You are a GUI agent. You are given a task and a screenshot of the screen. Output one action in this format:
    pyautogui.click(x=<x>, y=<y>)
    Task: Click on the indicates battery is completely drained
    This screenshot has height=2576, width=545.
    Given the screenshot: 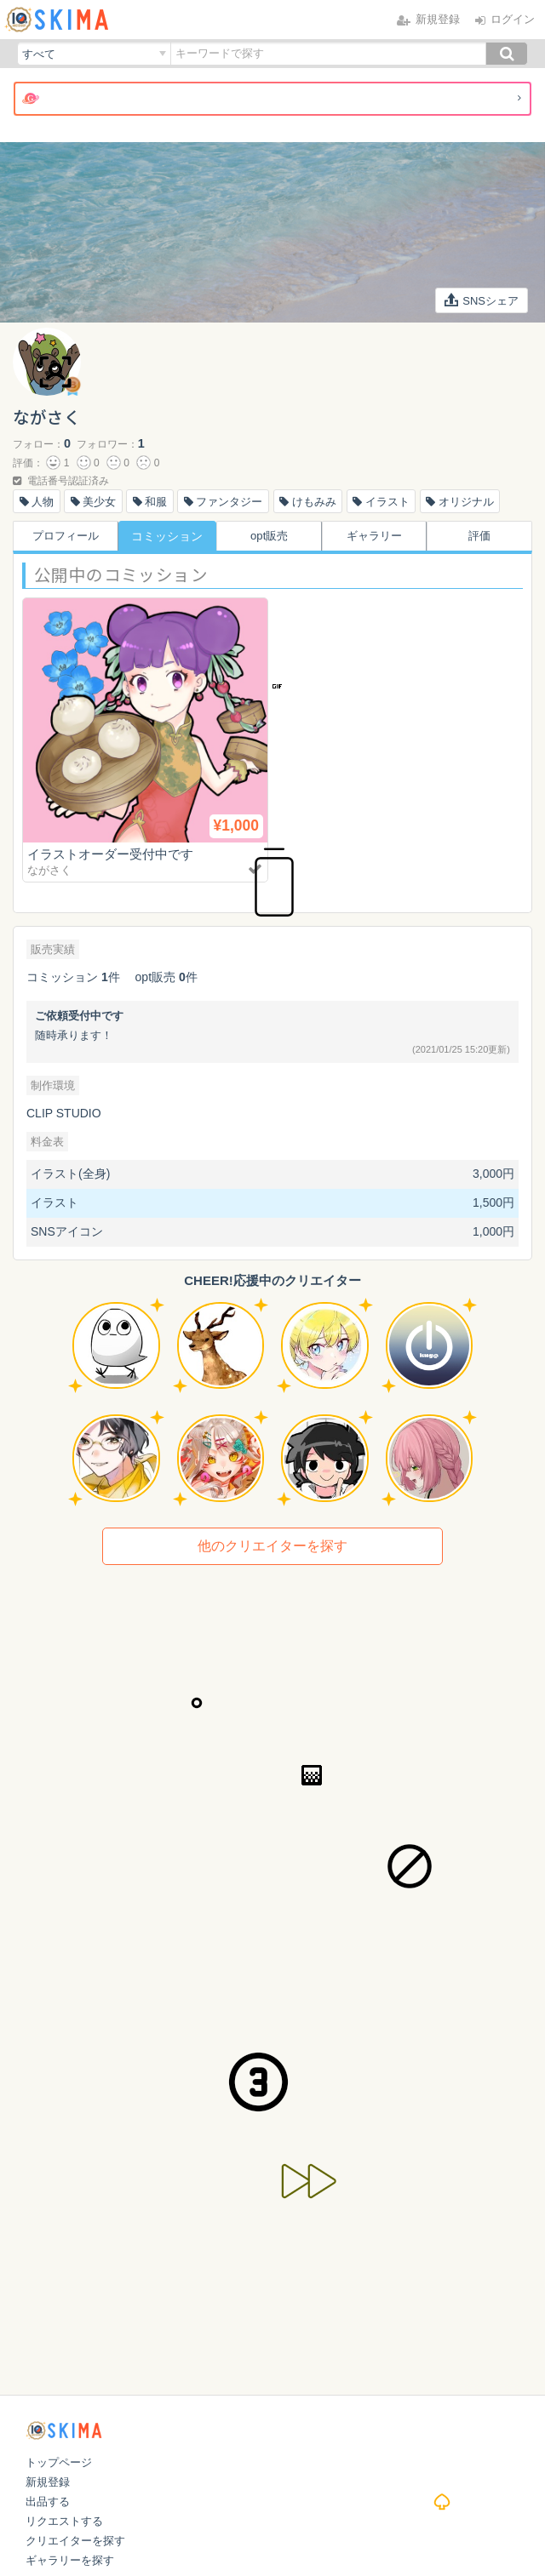 What is the action you would take?
    pyautogui.click(x=274, y=883)
    